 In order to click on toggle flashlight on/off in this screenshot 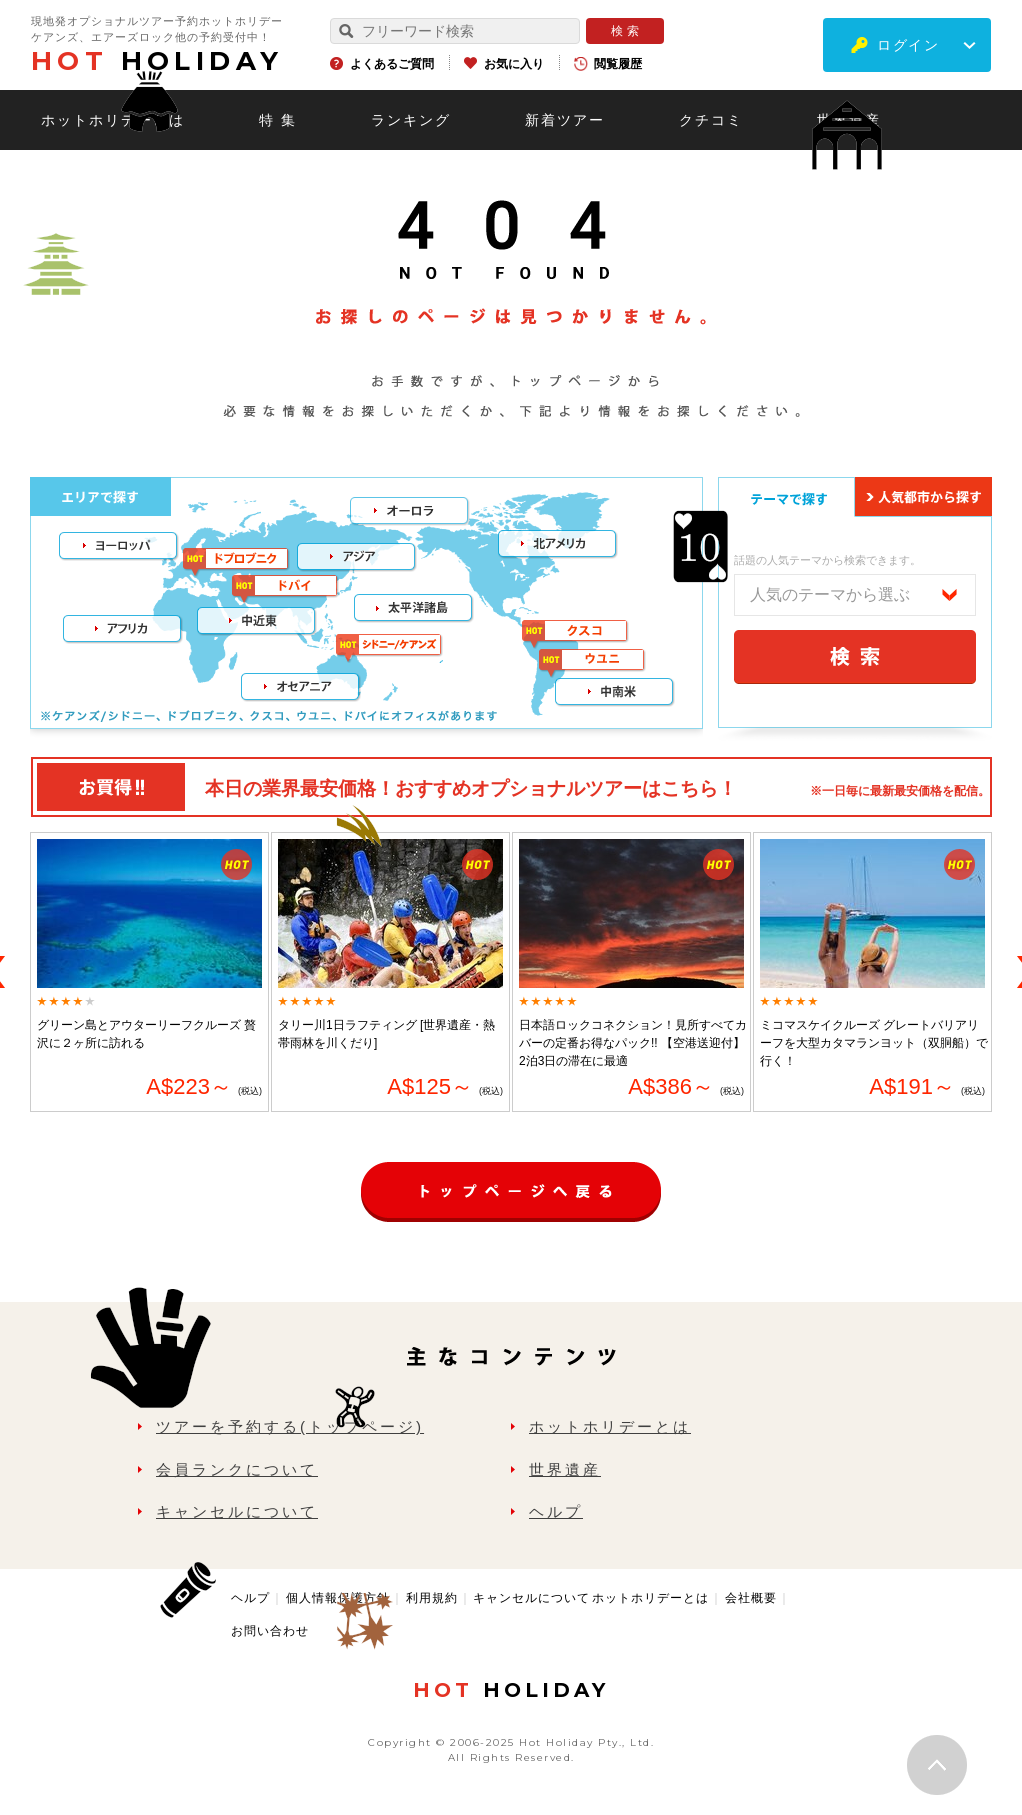, I will do `click(188, 1590)`.